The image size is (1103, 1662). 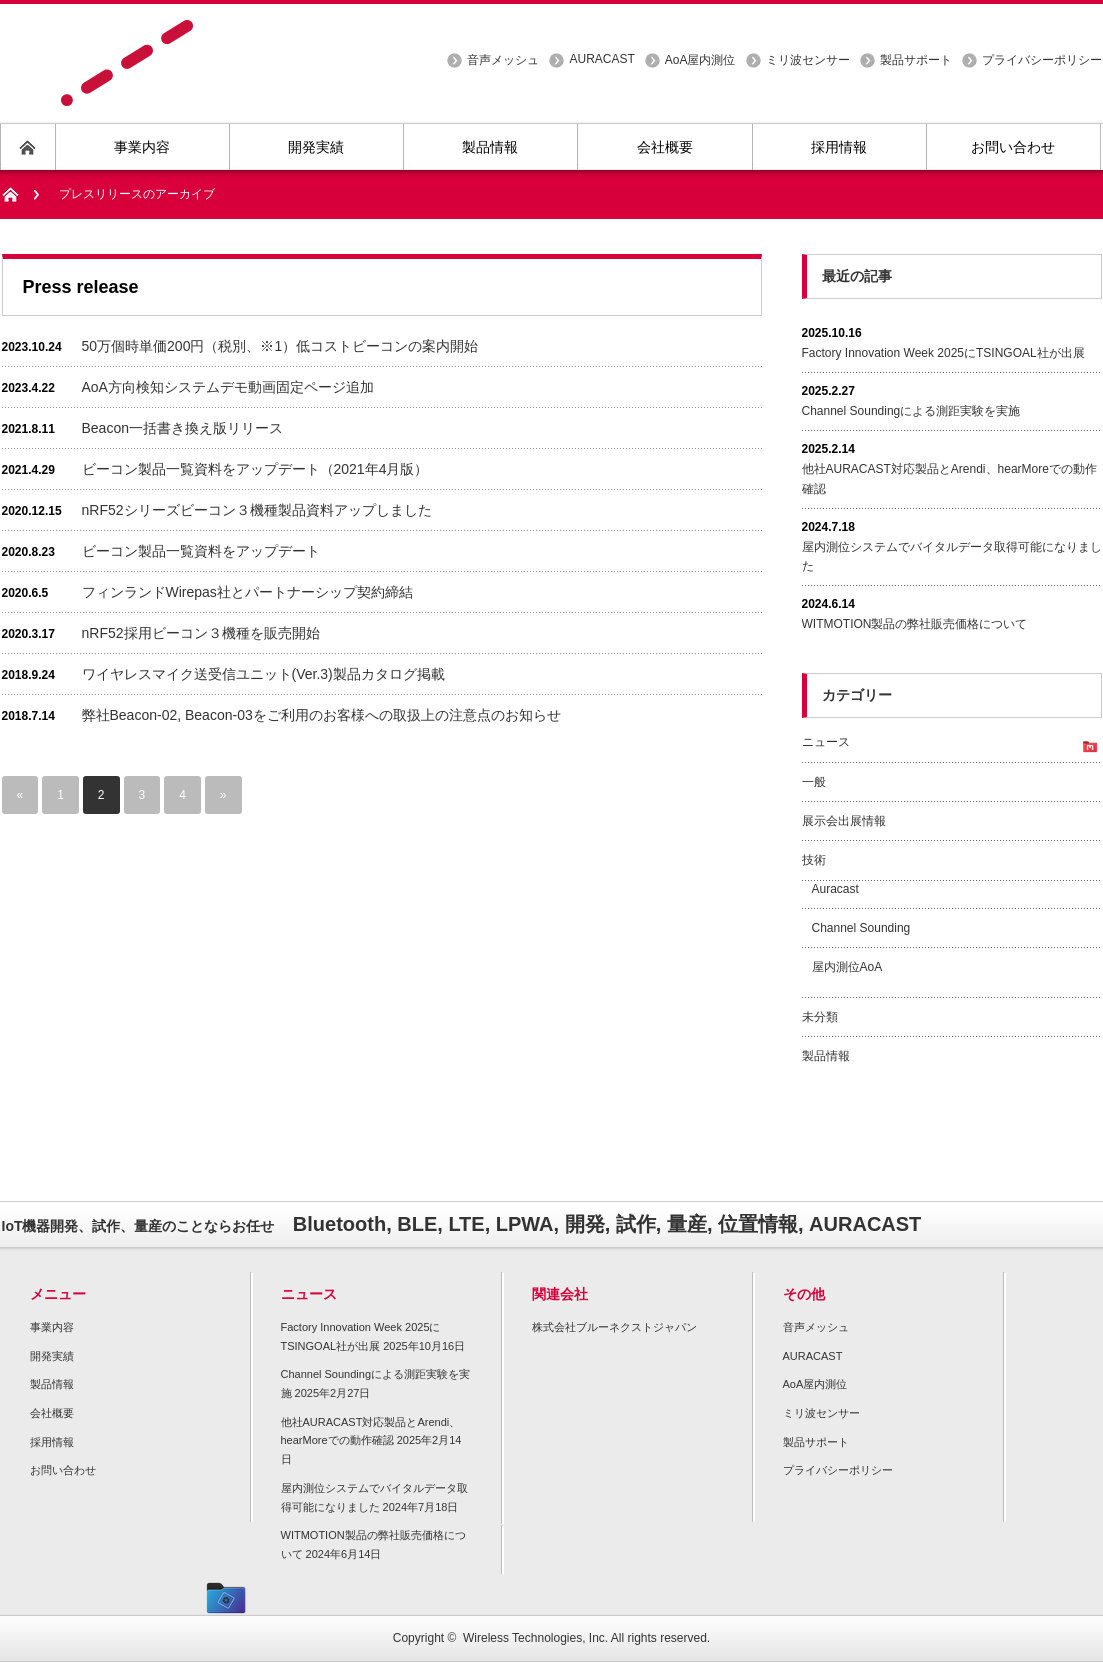 What do you see at coordinates (1090, 747) in the screenshot?
I see `folder containing Quixel Megascans assets` at bounding box center [1090, 747].